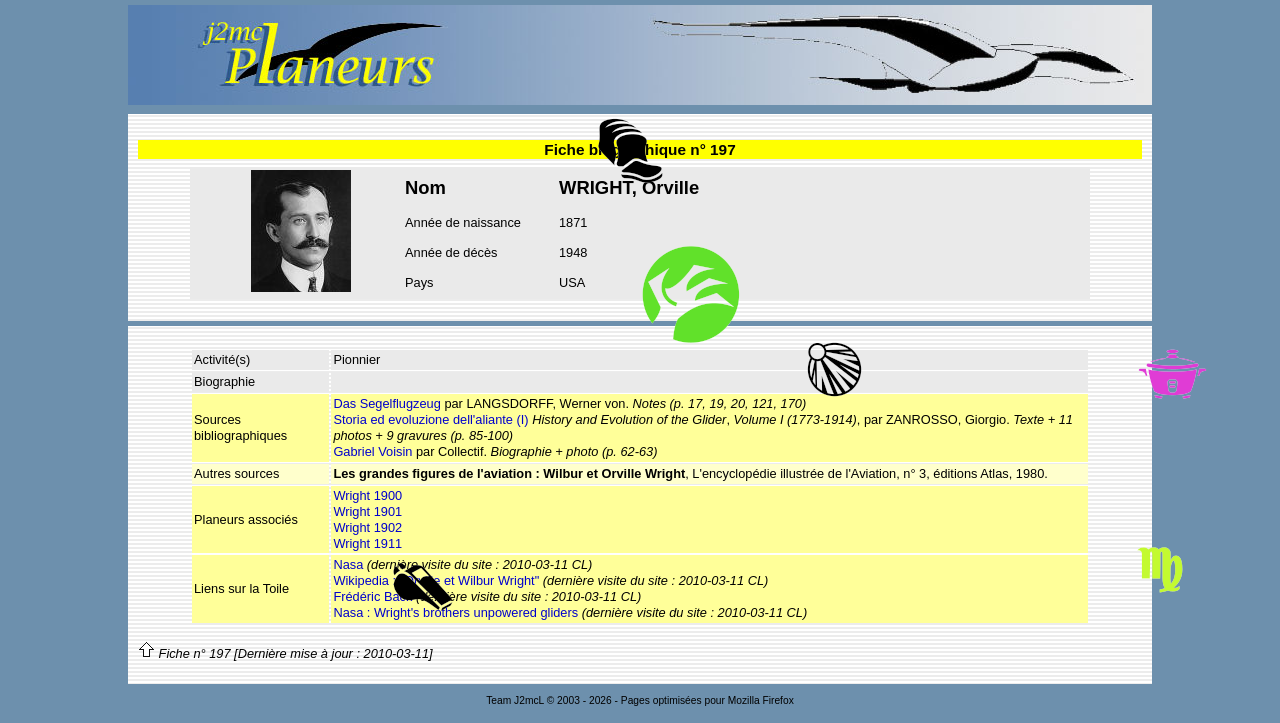 The width and height of the screenshot is (1280, 723). I want to click on extract resources or energy in a game, so click(834, 369).